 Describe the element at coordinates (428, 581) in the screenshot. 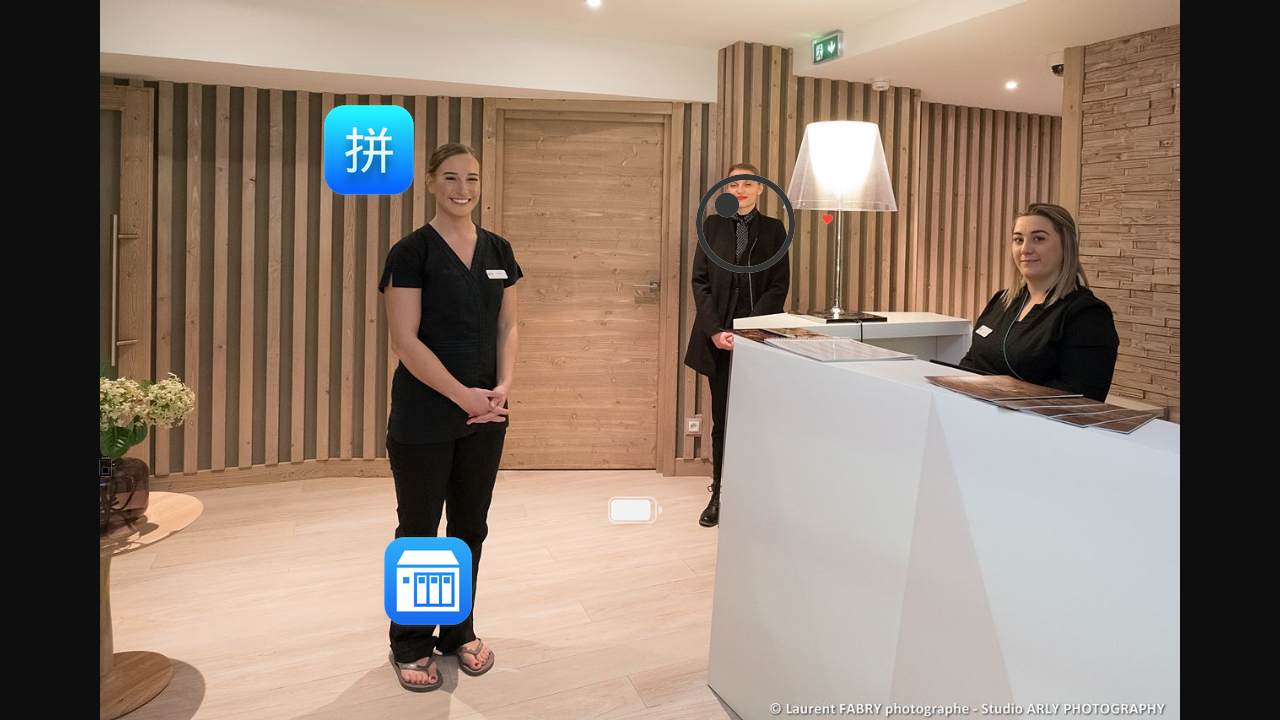

I see `open synology nas management app` at that location.